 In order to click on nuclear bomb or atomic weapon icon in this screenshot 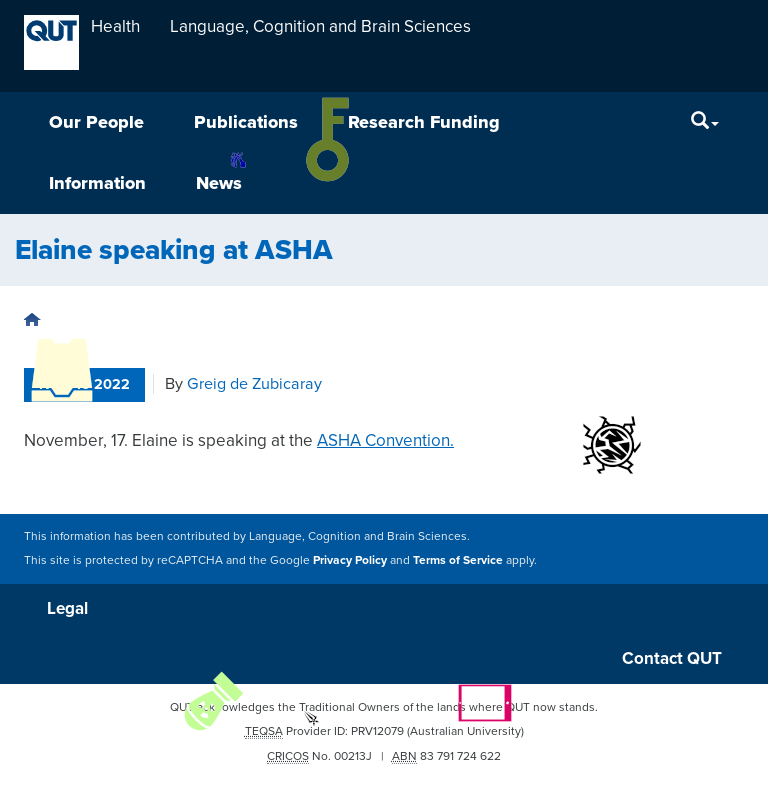, I will do `click(214, 701)`.